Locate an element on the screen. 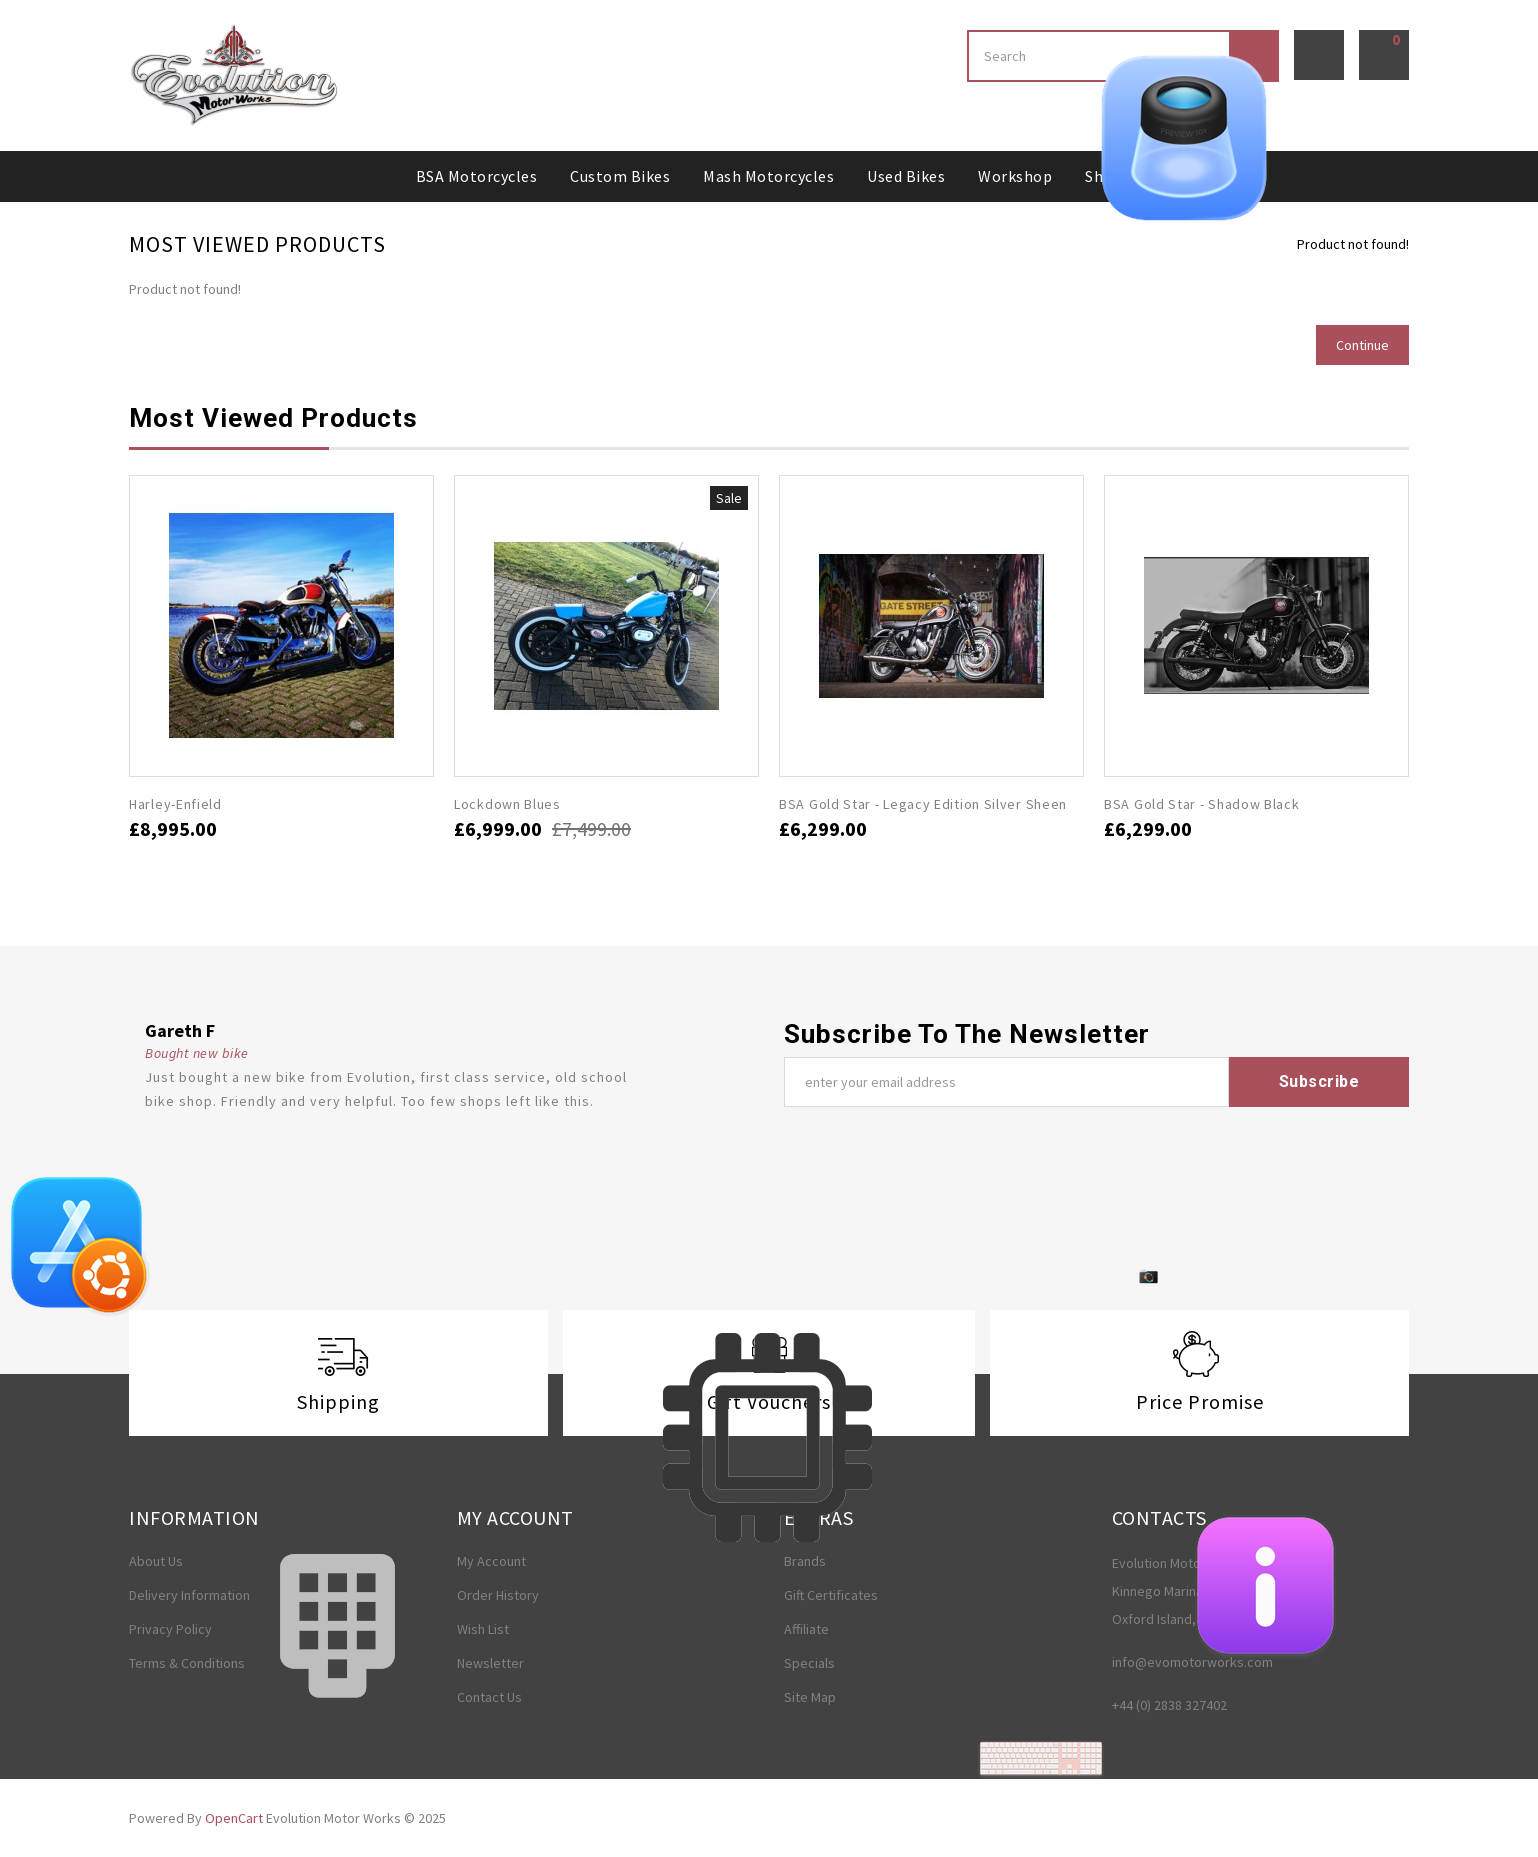 This screenshot has height=1857, width=1538. access system status notifications is located at coordinates (1265, 1585).